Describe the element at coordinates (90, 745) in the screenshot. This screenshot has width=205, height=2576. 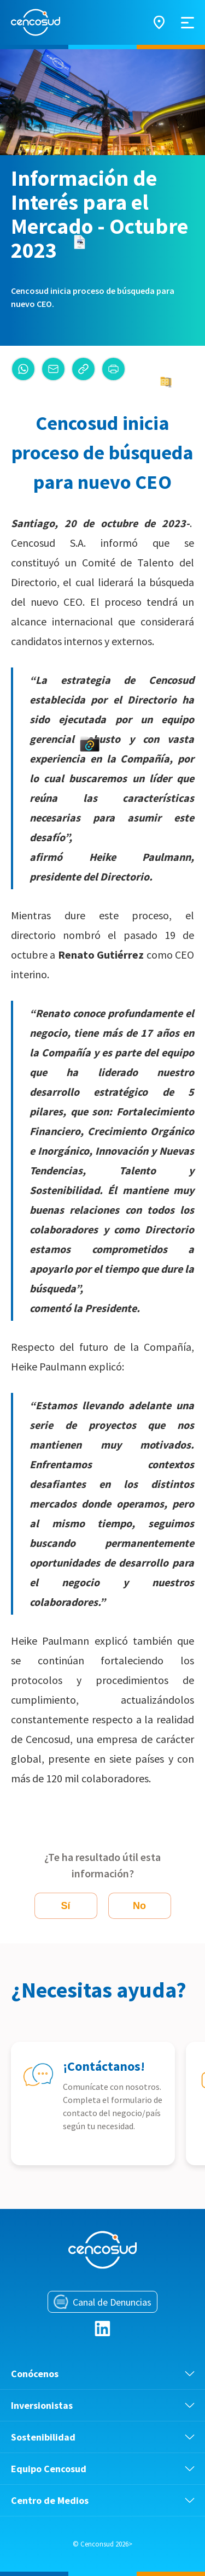
I see `open tauri project folder` at that location.